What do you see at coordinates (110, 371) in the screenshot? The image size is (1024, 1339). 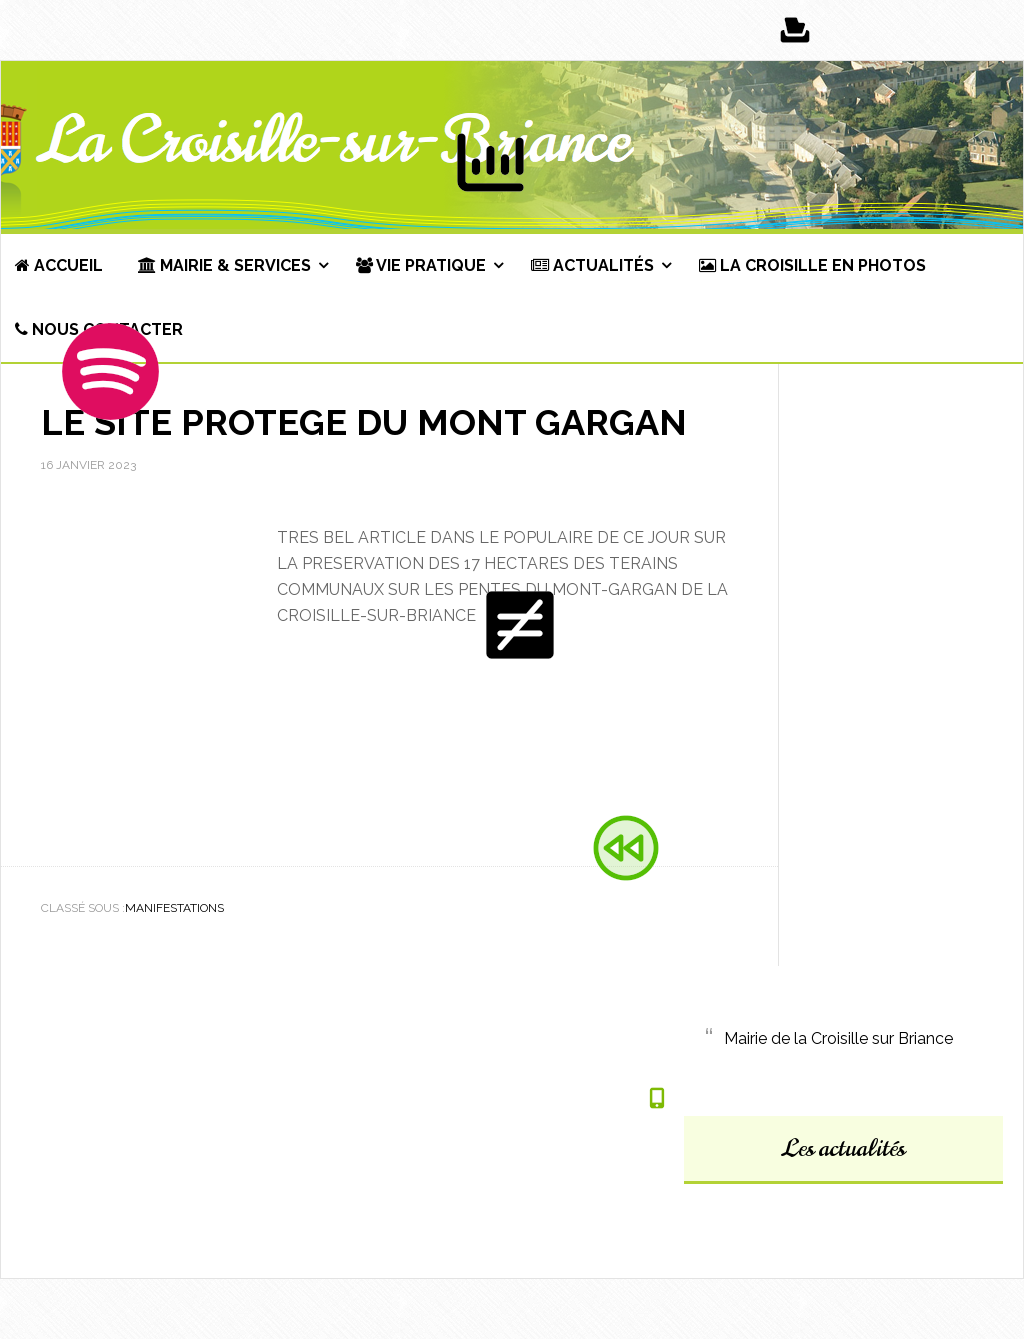 I see `open spotify` at bounding box center [110, 371].